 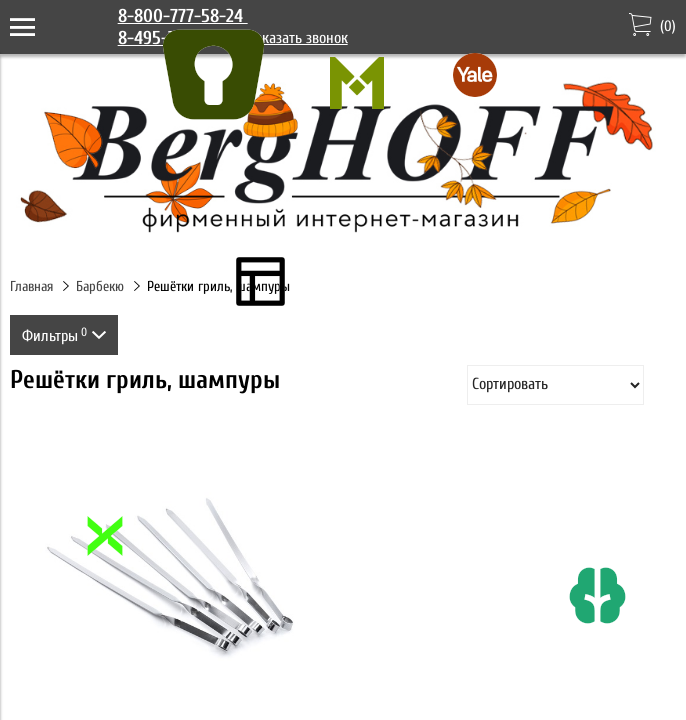 I want to click on access AI or smart features, so click(x=597, y=595).